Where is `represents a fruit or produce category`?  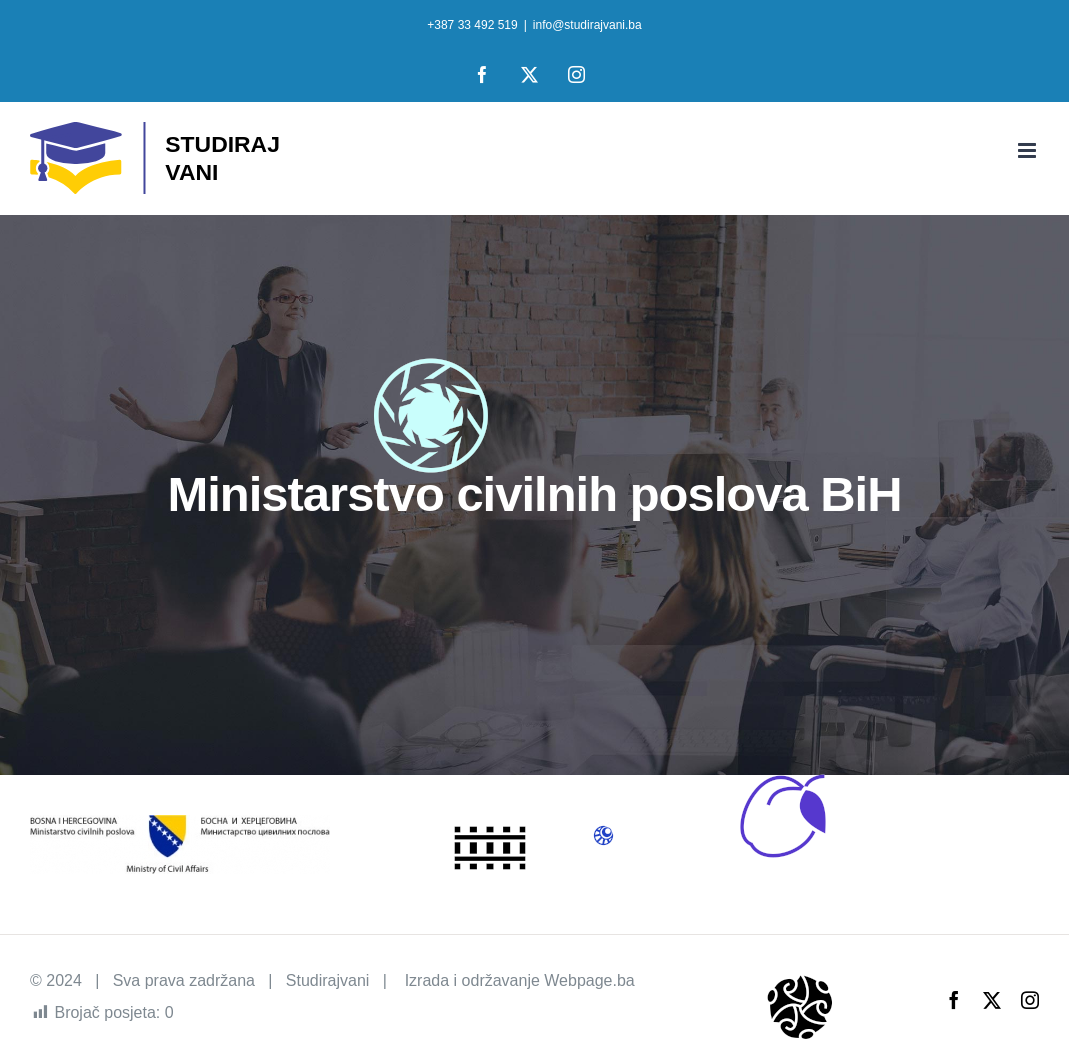 represents a fruit or produce category is located at coordinates (783, 816).